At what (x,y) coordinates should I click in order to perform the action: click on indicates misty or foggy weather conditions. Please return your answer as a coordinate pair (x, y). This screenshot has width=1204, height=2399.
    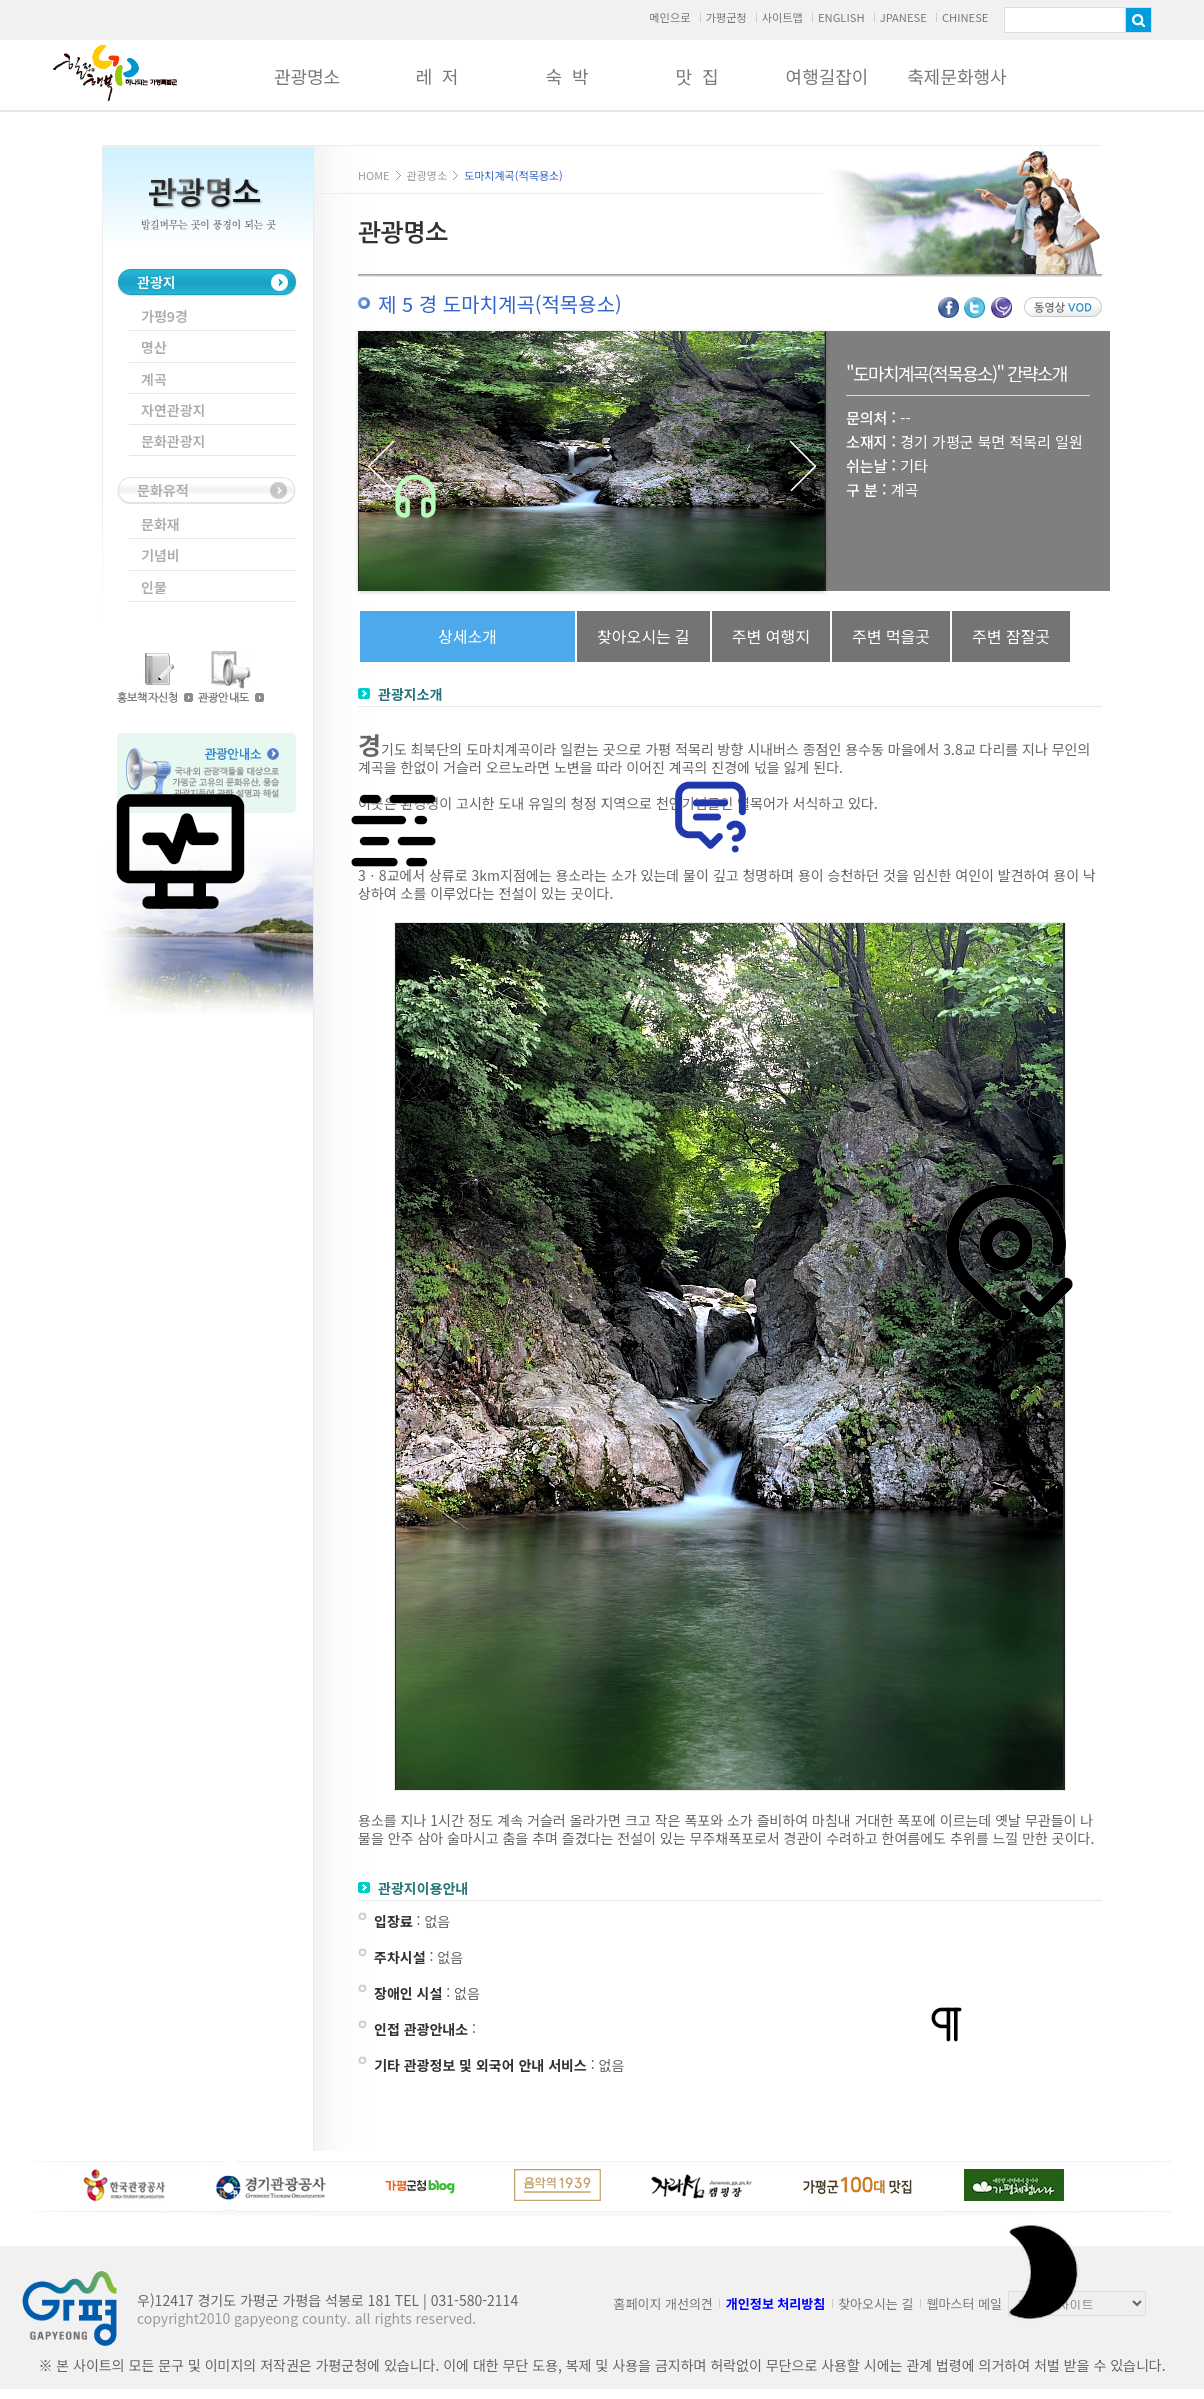
    Looking at the image, I should click on (393, 828).